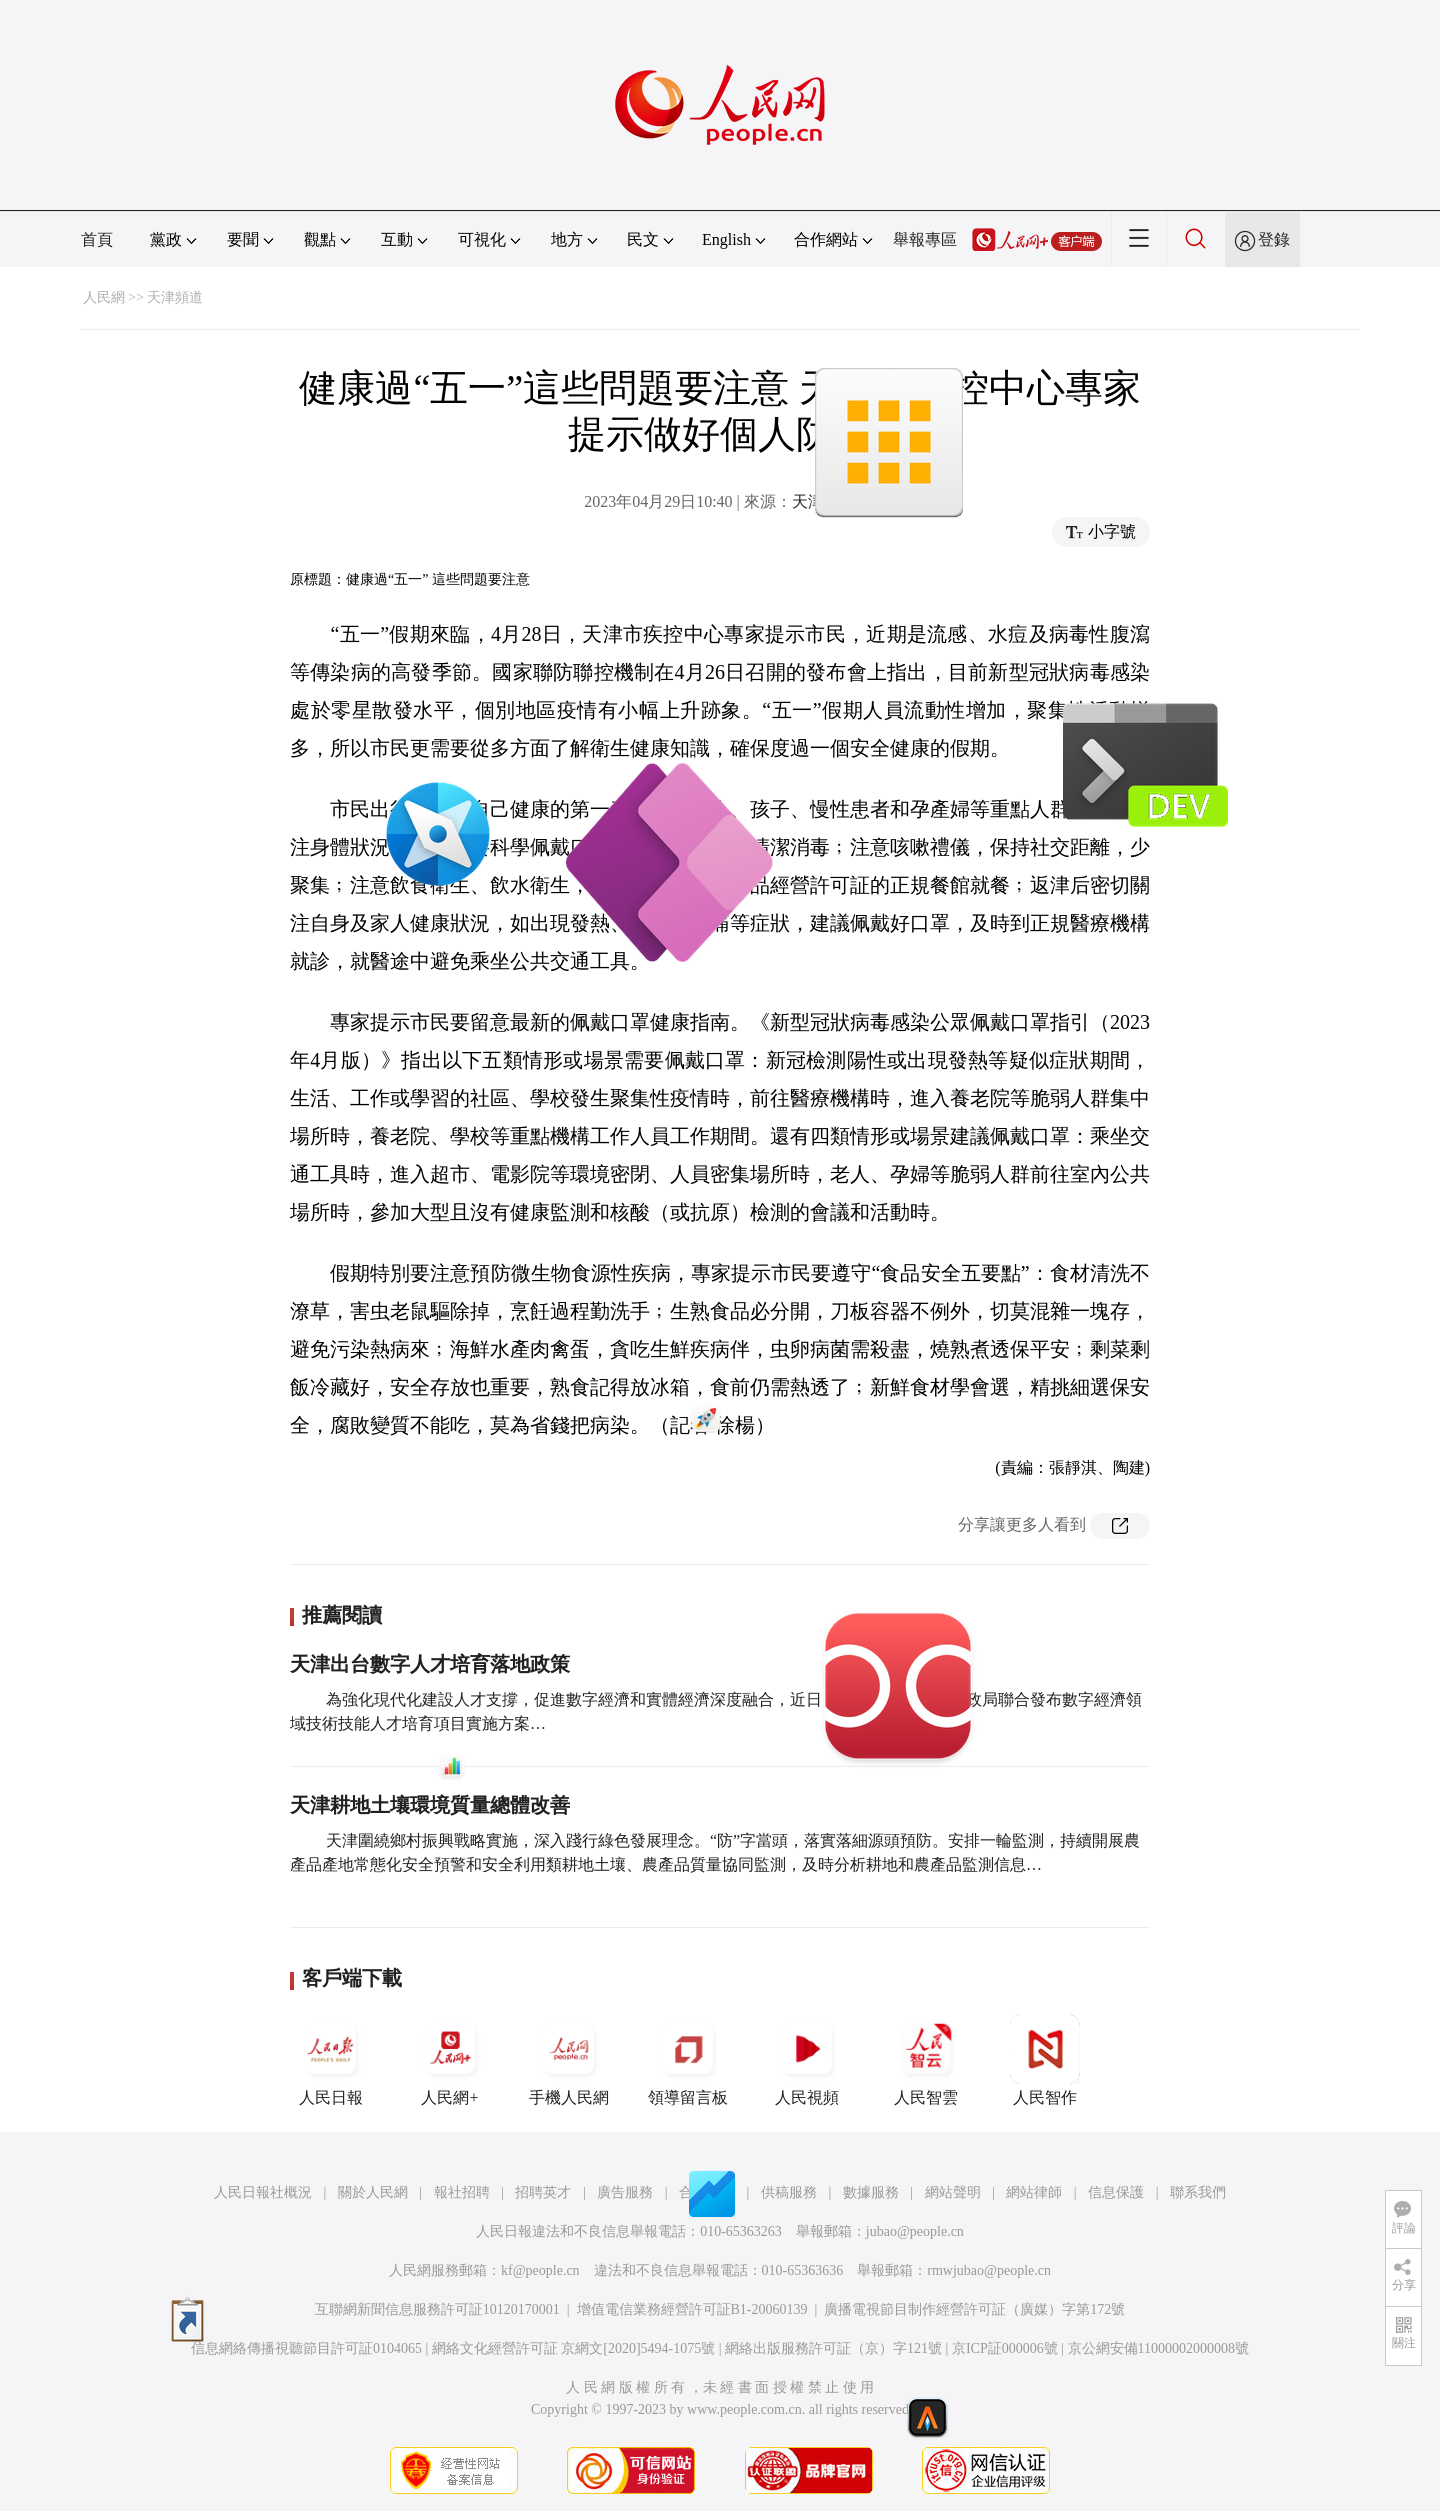  I want to click on launch setup wizard or installation assistant, so click(438, 834).